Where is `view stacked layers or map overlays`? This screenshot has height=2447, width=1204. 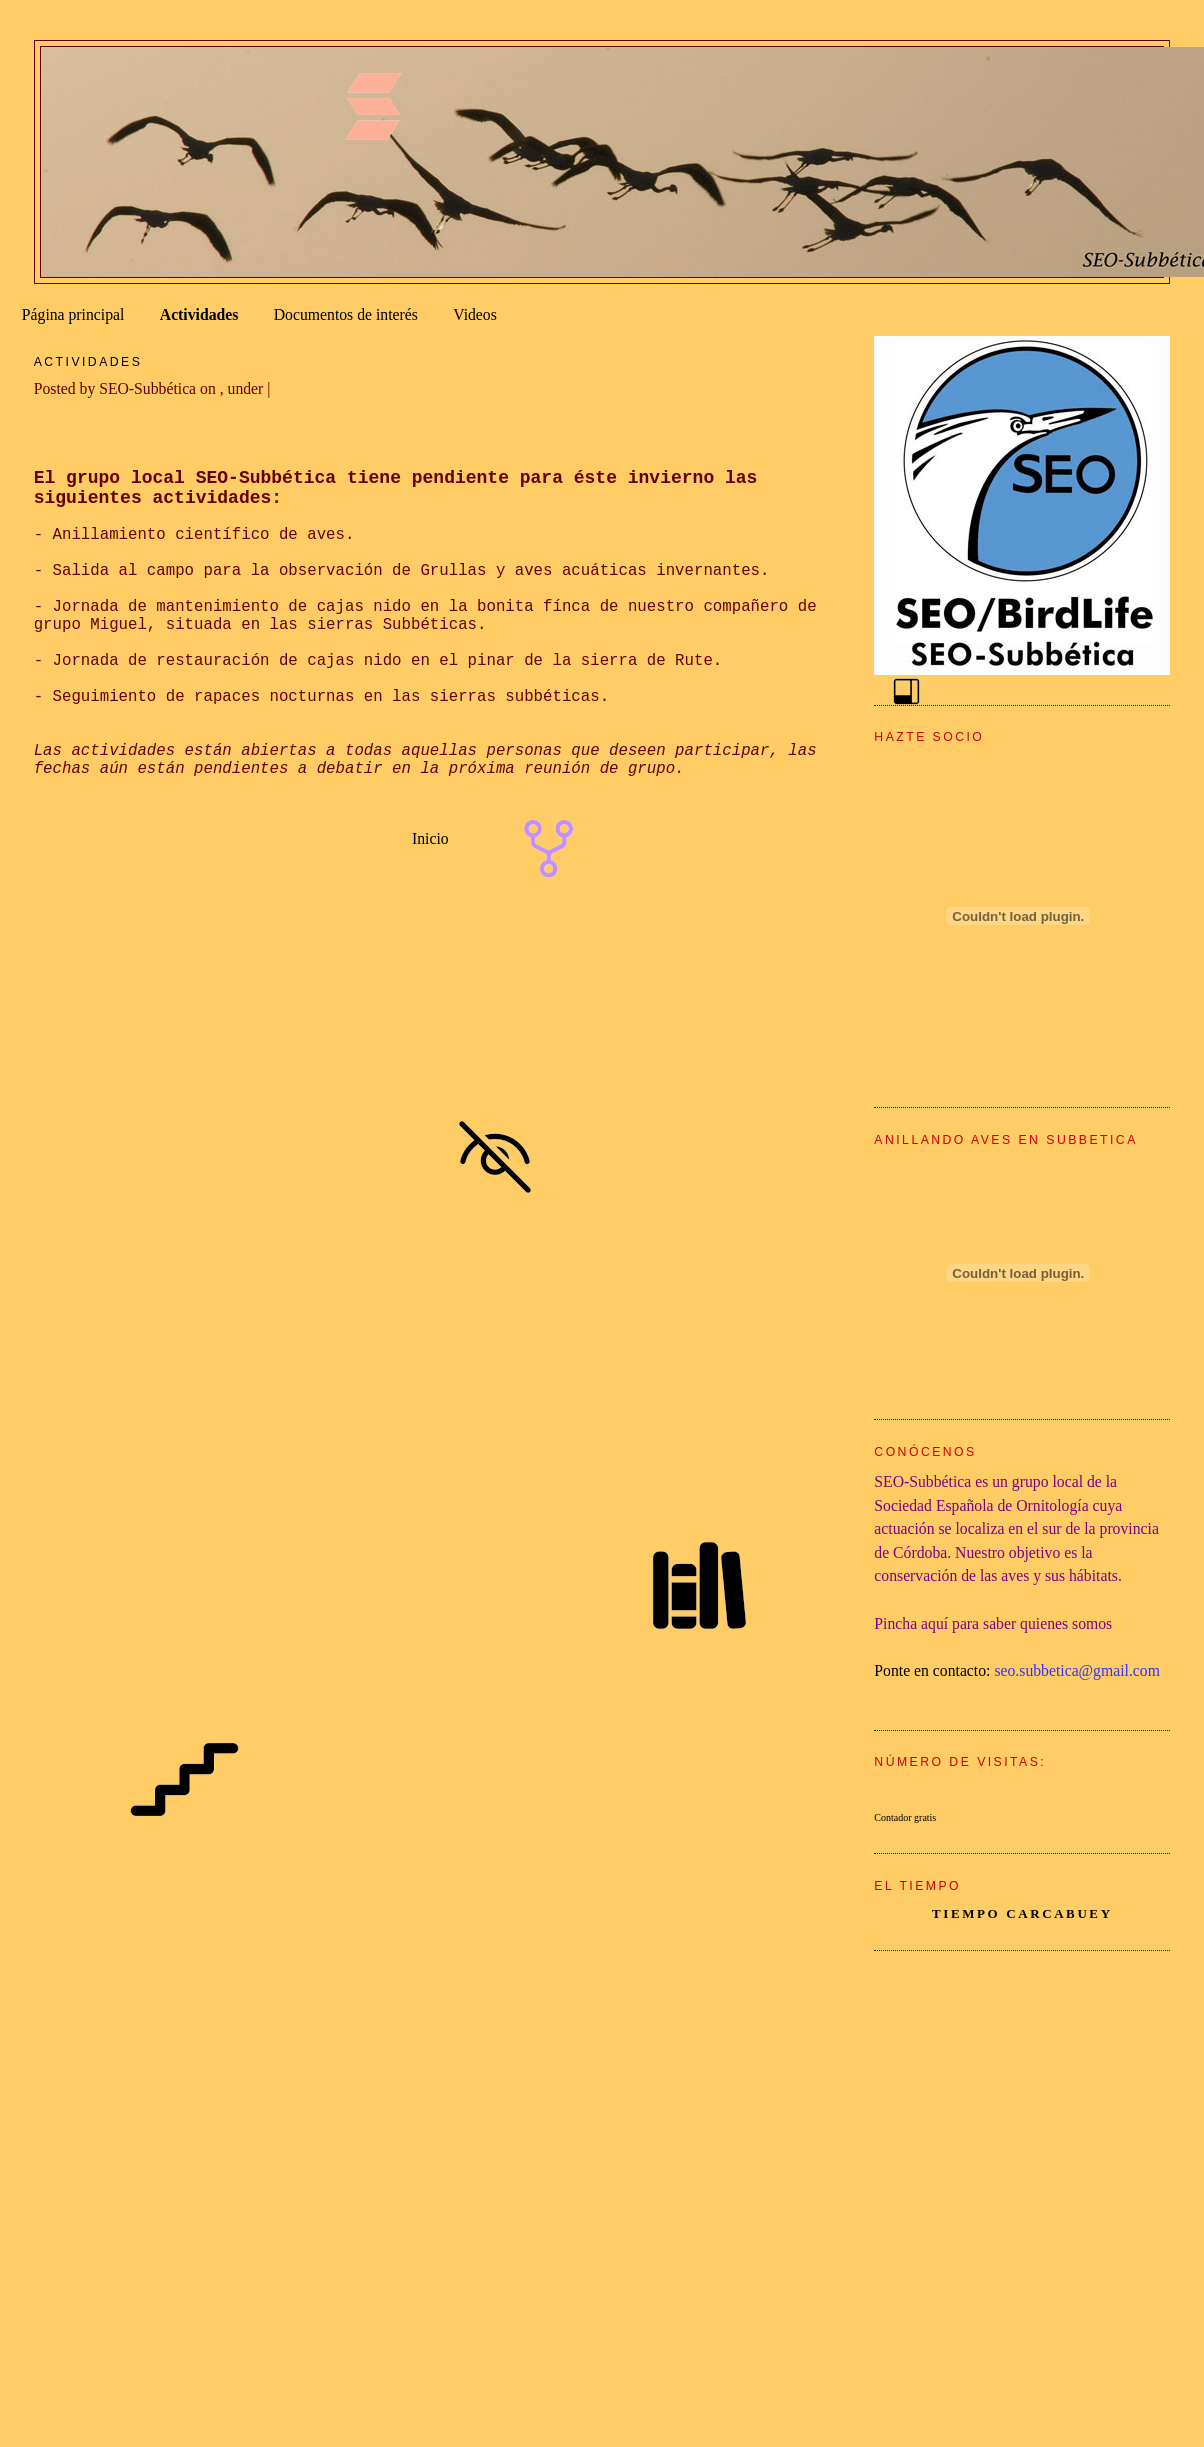
view stacked layers or map overlays is located at coordinates (373, 106).